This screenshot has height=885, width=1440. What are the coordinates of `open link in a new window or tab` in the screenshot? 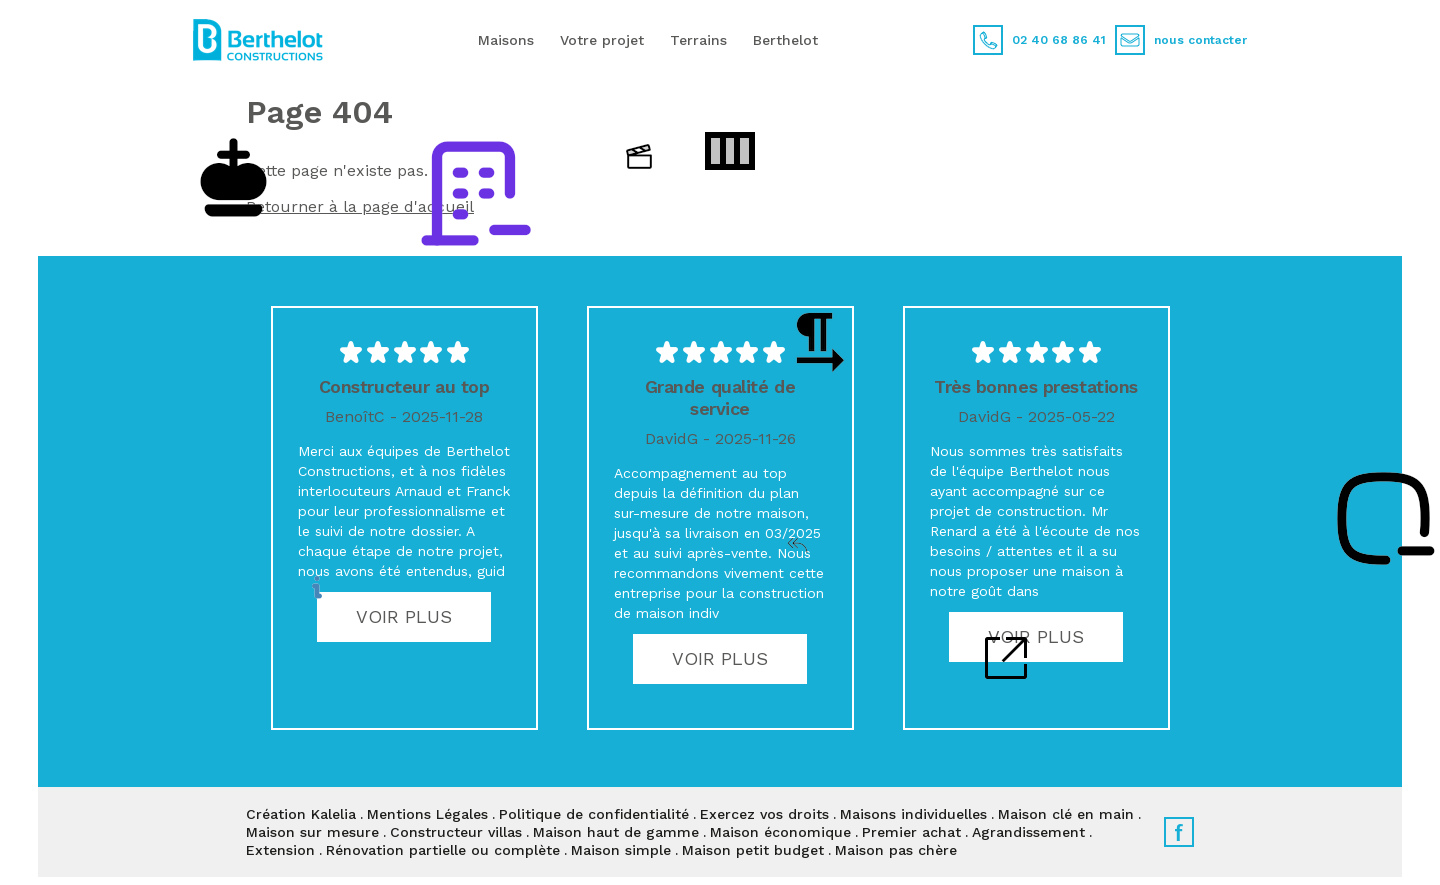 It's located at (1006, 658).